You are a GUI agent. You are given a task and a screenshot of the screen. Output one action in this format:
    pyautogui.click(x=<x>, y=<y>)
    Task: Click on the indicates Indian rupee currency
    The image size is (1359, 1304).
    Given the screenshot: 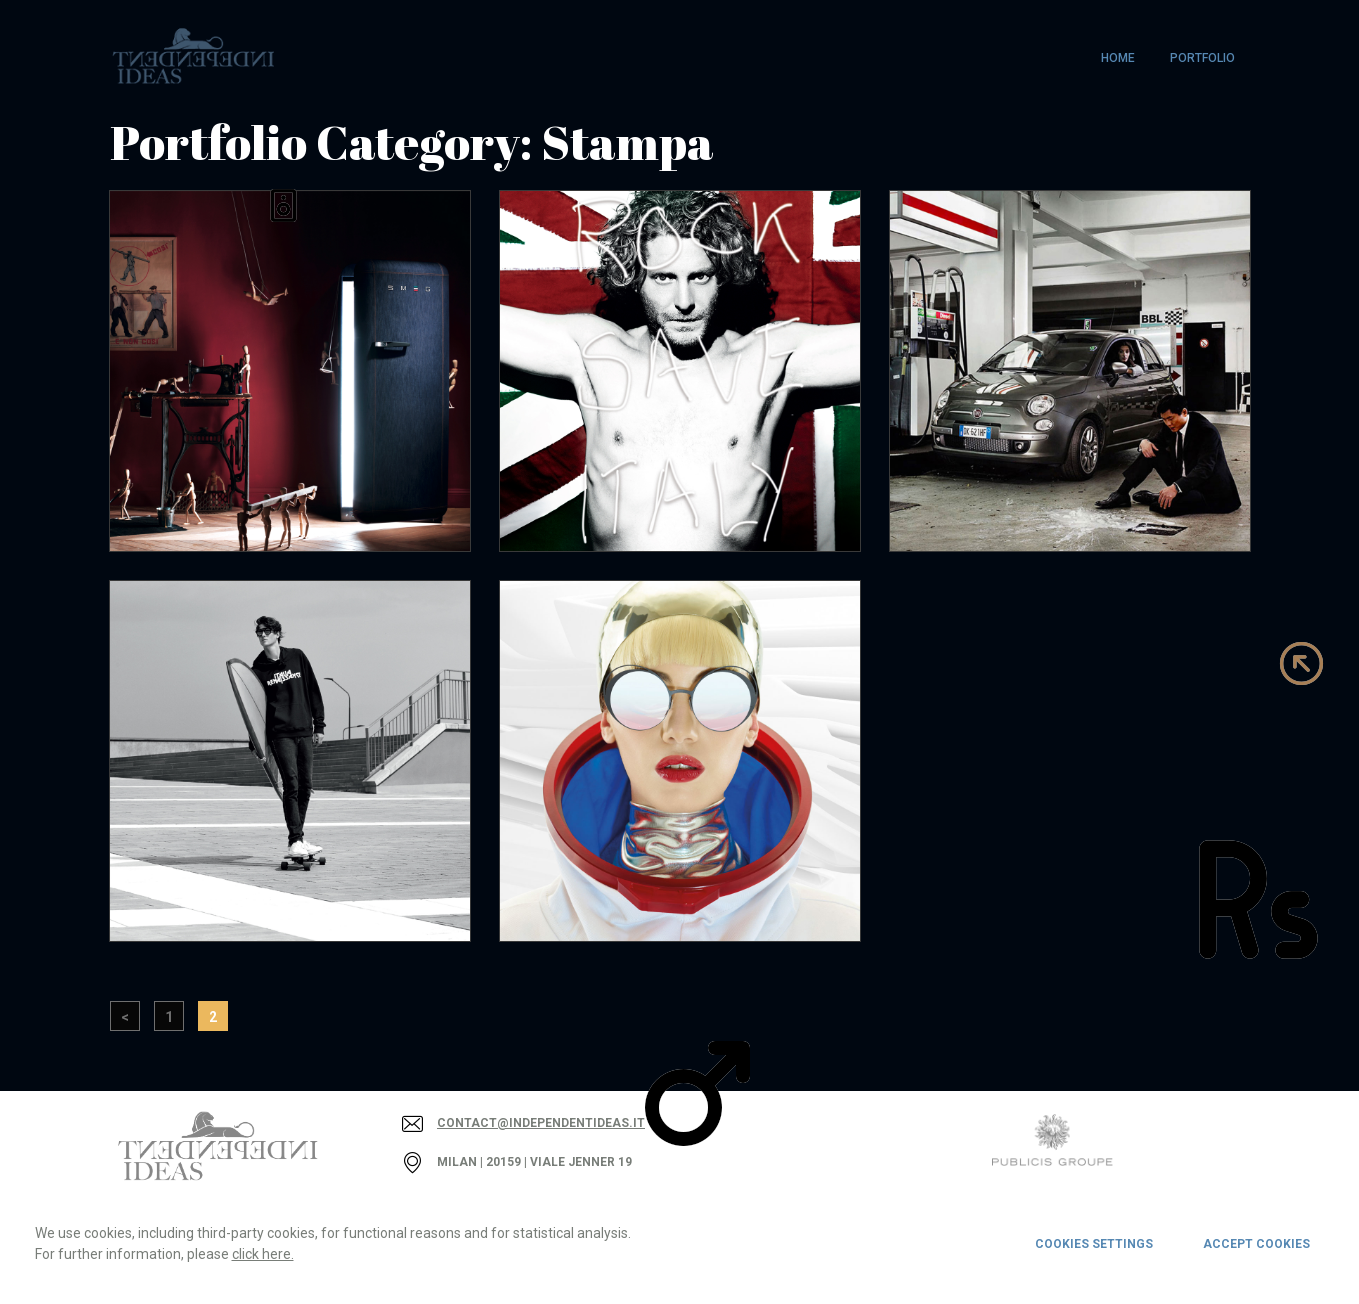 What is the action you would take?
    pyautogui.click(x=1258, y=899)
    